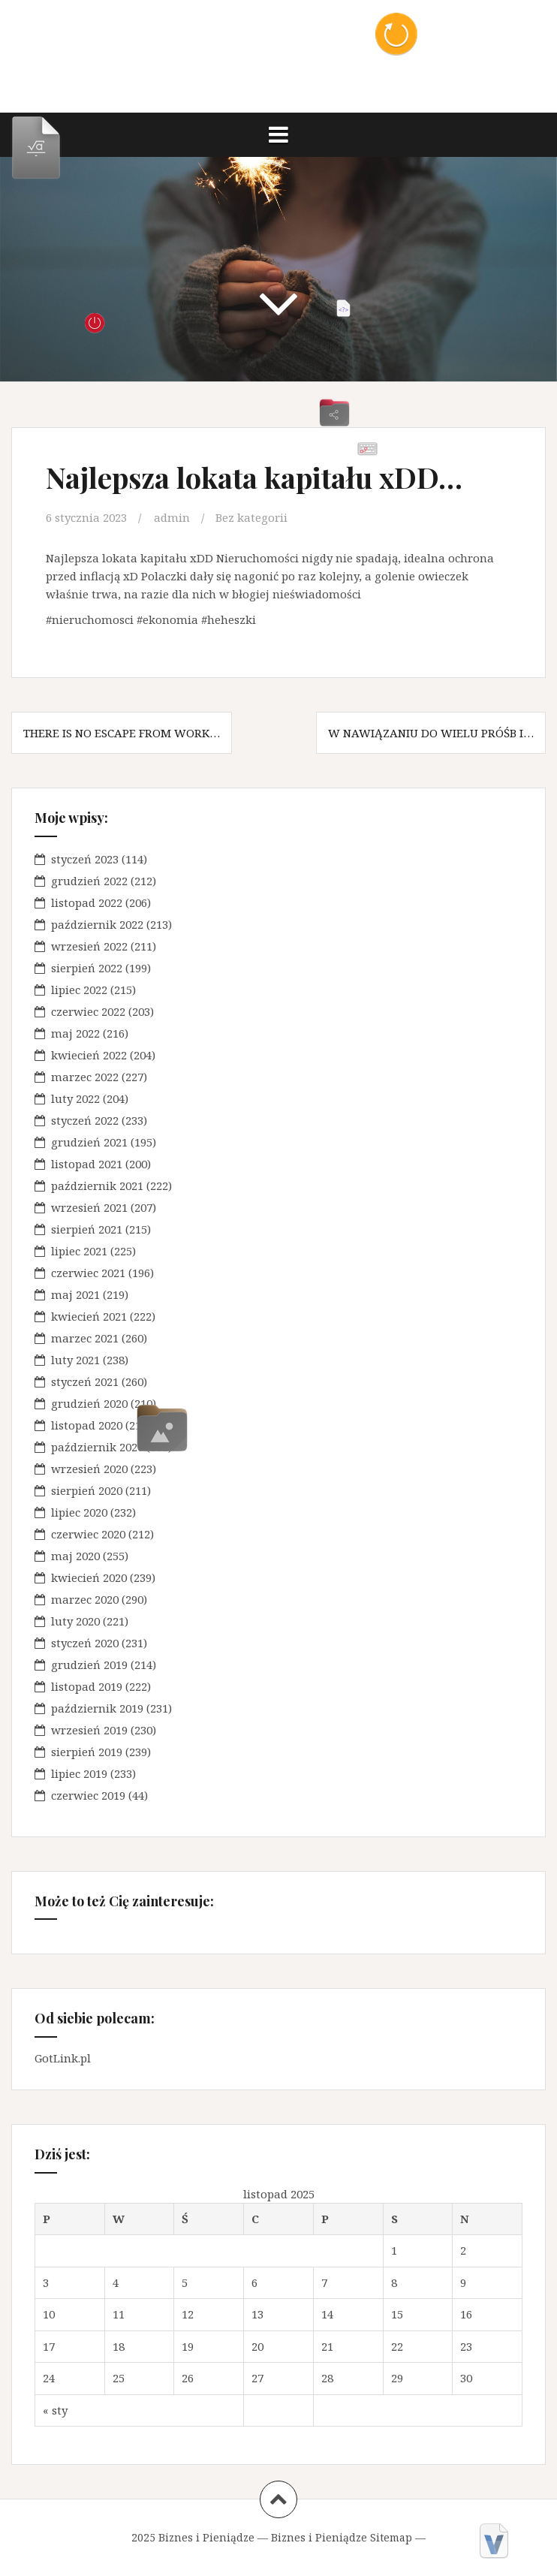 The height and width of the screenshot is (2576, 557). I want to click on restart the system, so click(396, 34).